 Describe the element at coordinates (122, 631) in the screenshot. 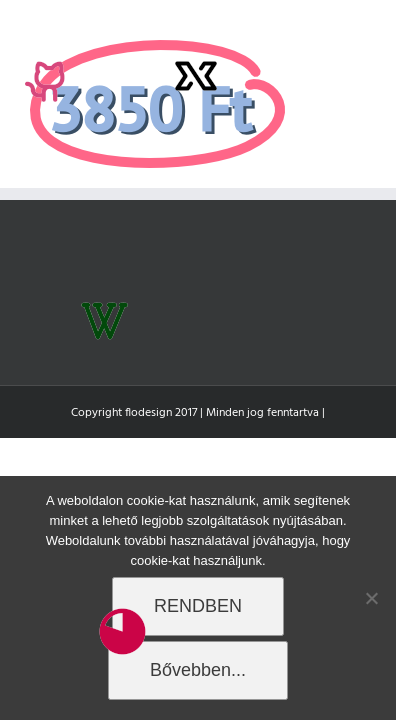

I see `indicates 80% progress or completion` at that location.